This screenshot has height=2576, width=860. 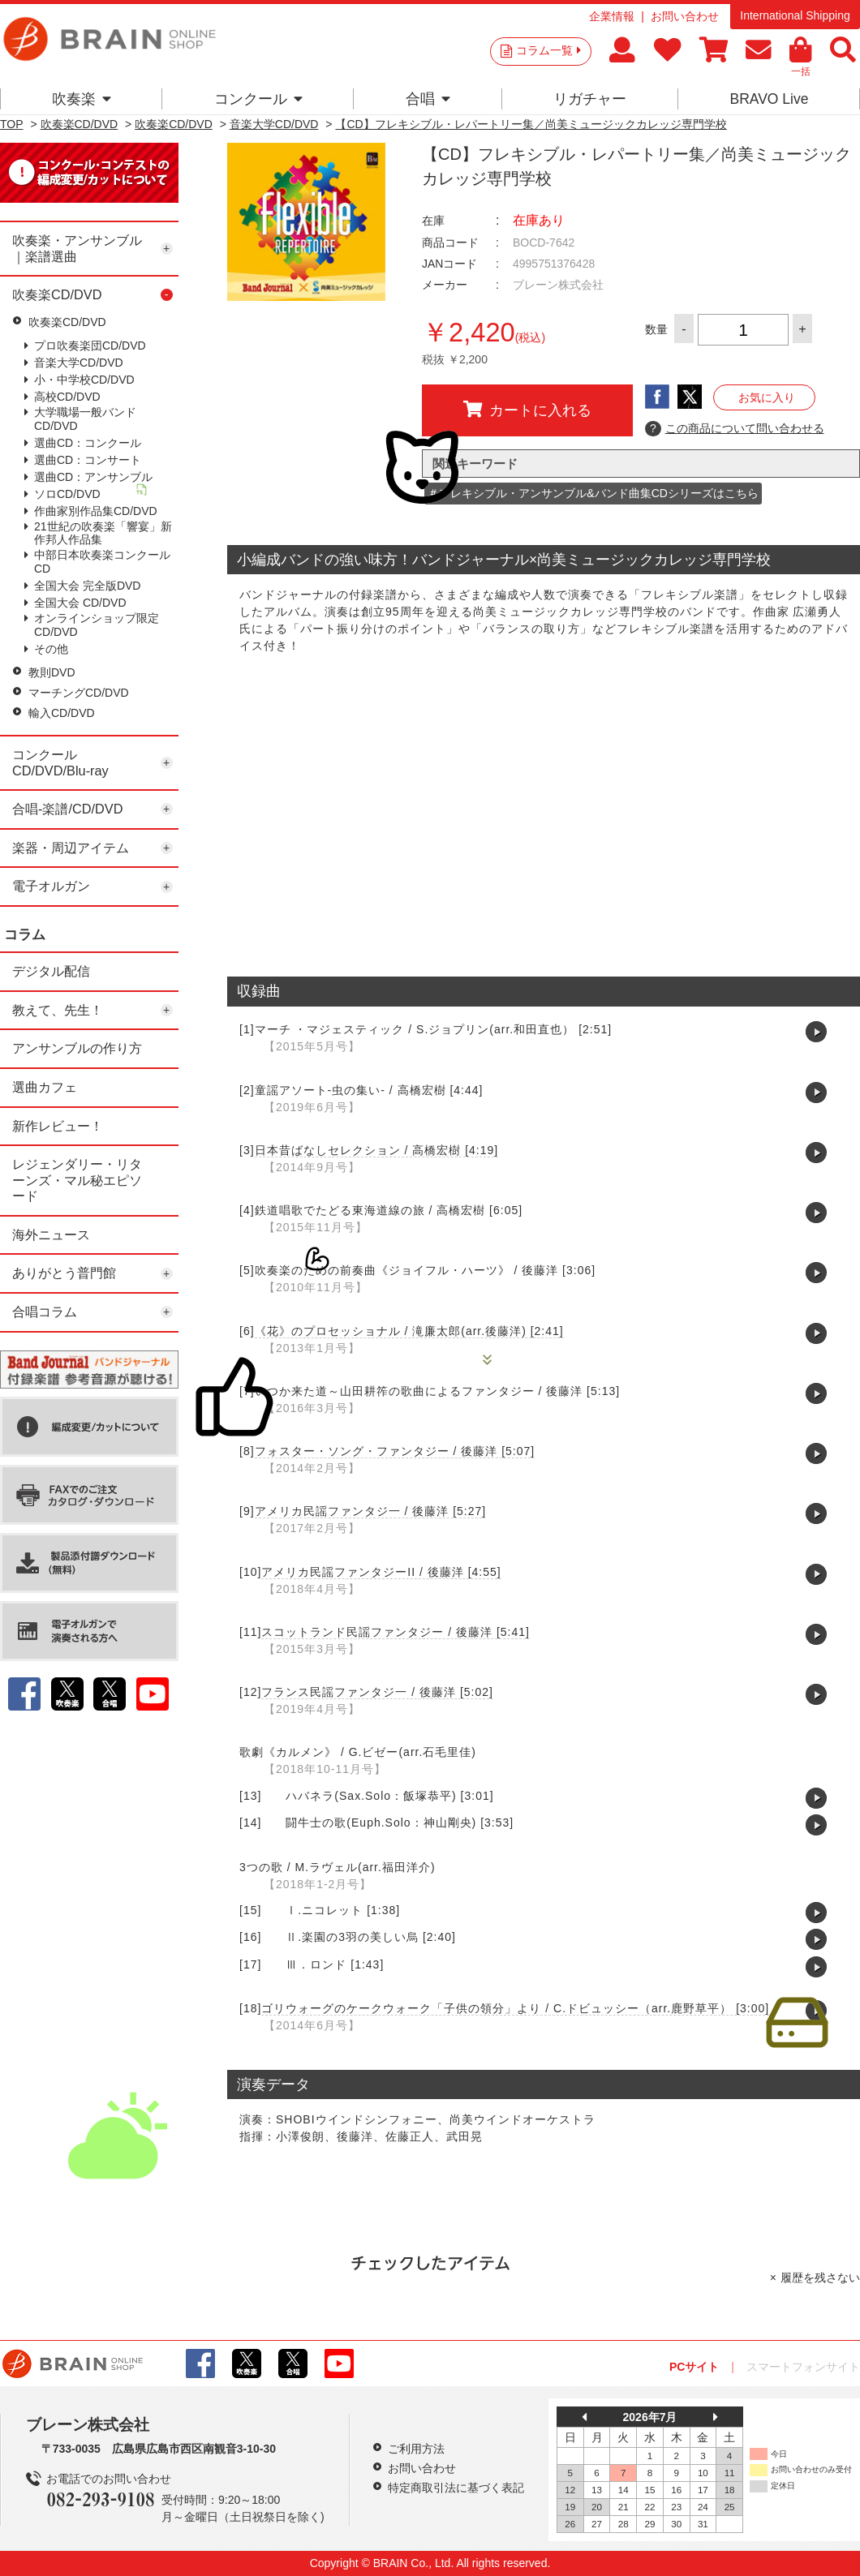 What do you see at coordinates (797, 2022) in the screenshot?
I see `access local storage or drive` at bounding box center [797, 2022].